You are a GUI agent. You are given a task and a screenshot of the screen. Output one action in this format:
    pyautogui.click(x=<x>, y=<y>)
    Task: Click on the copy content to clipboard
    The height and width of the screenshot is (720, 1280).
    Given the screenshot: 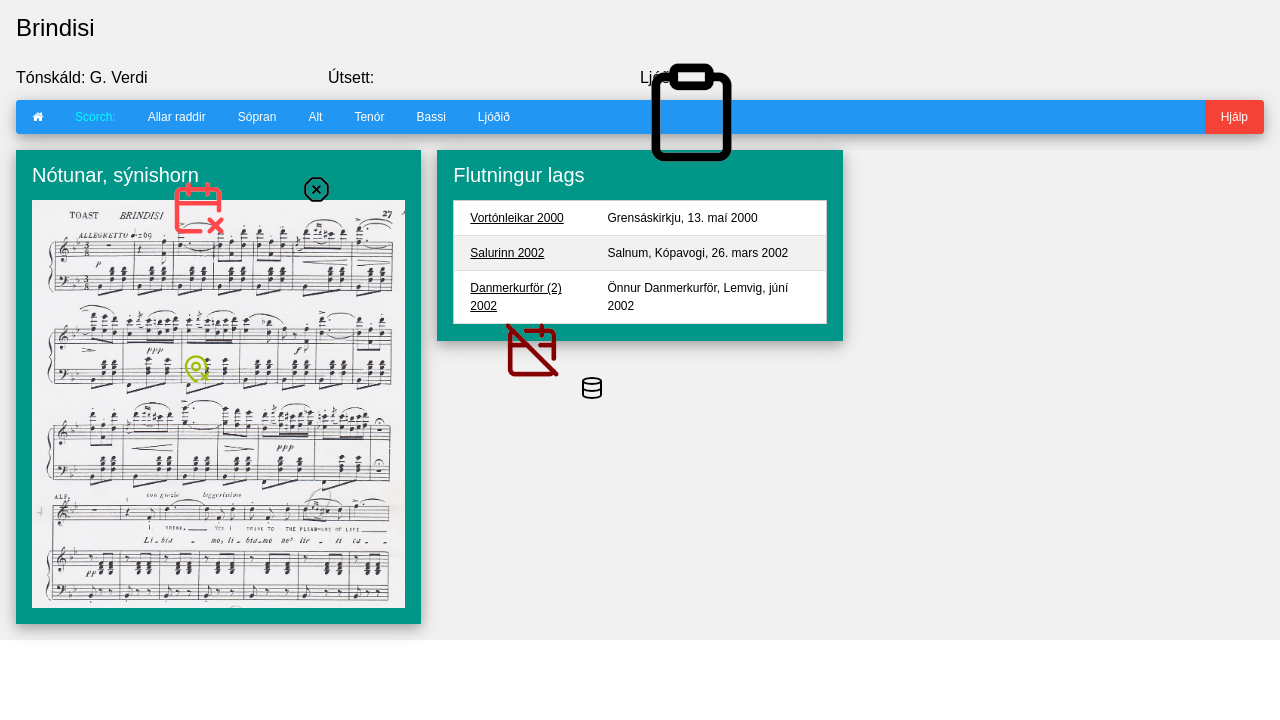 What is the action you would take?
    pyautogui.click(x=691, y=112)
    